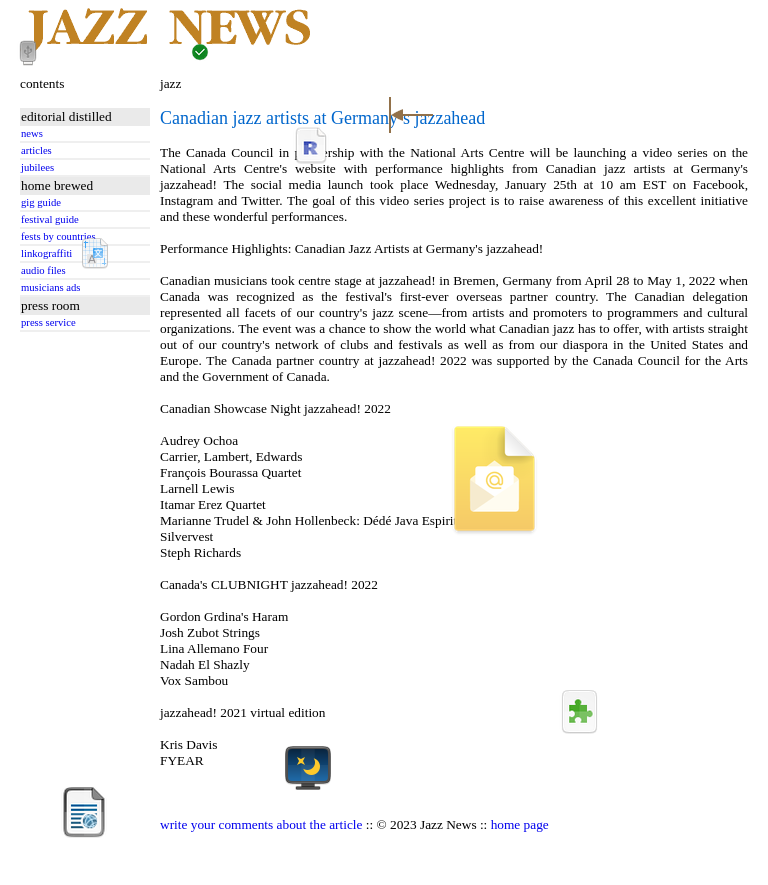 This screenshot has height=885, width=768. What do you see at coordinates (28, 53) in the screenshot?
I see `access connected USB storage device` at bounding box center [28, 53].